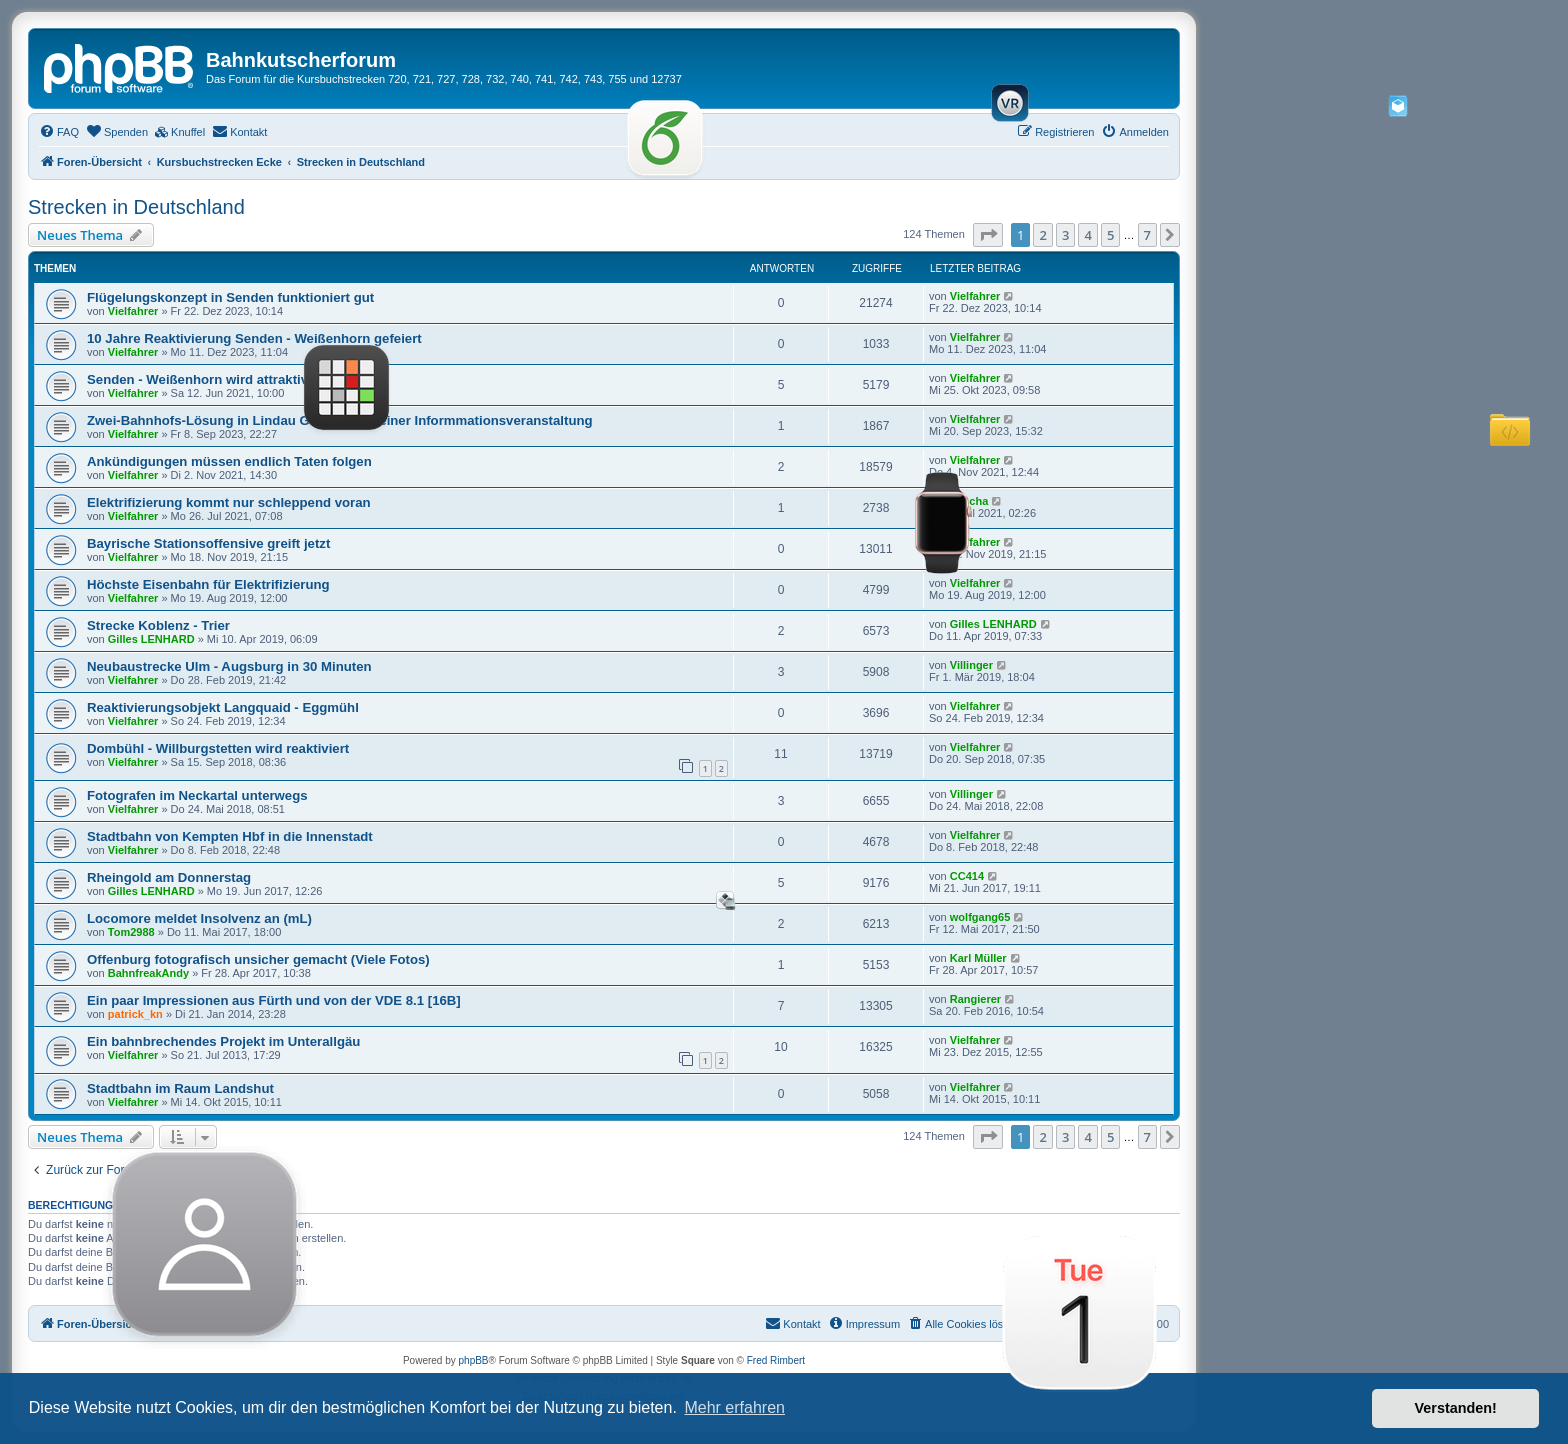 The width and height of the screenshot is (1568, 1444). I want to click on launch VR monitor application, so click(1010, 103).